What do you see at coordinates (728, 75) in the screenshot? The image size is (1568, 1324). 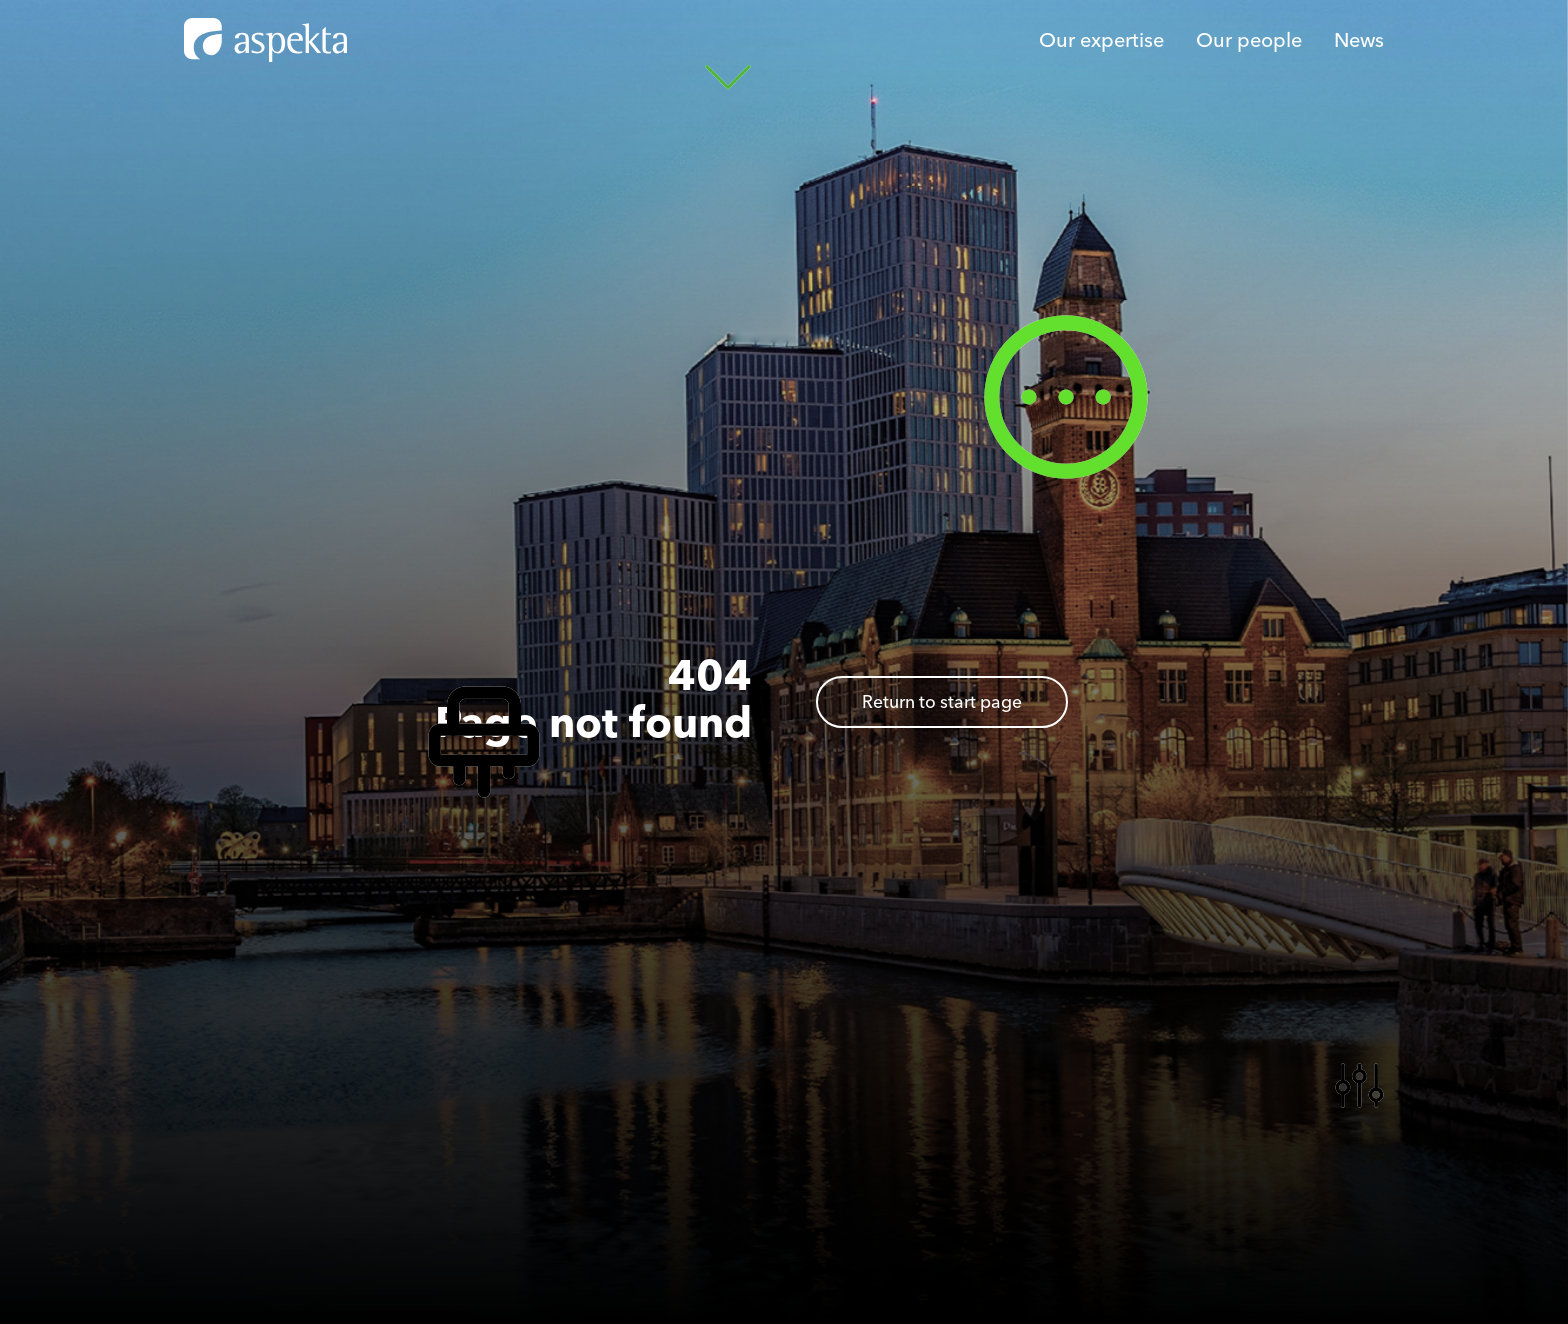 I see `expand a dropdown menu` at bounding box center [728, 75].